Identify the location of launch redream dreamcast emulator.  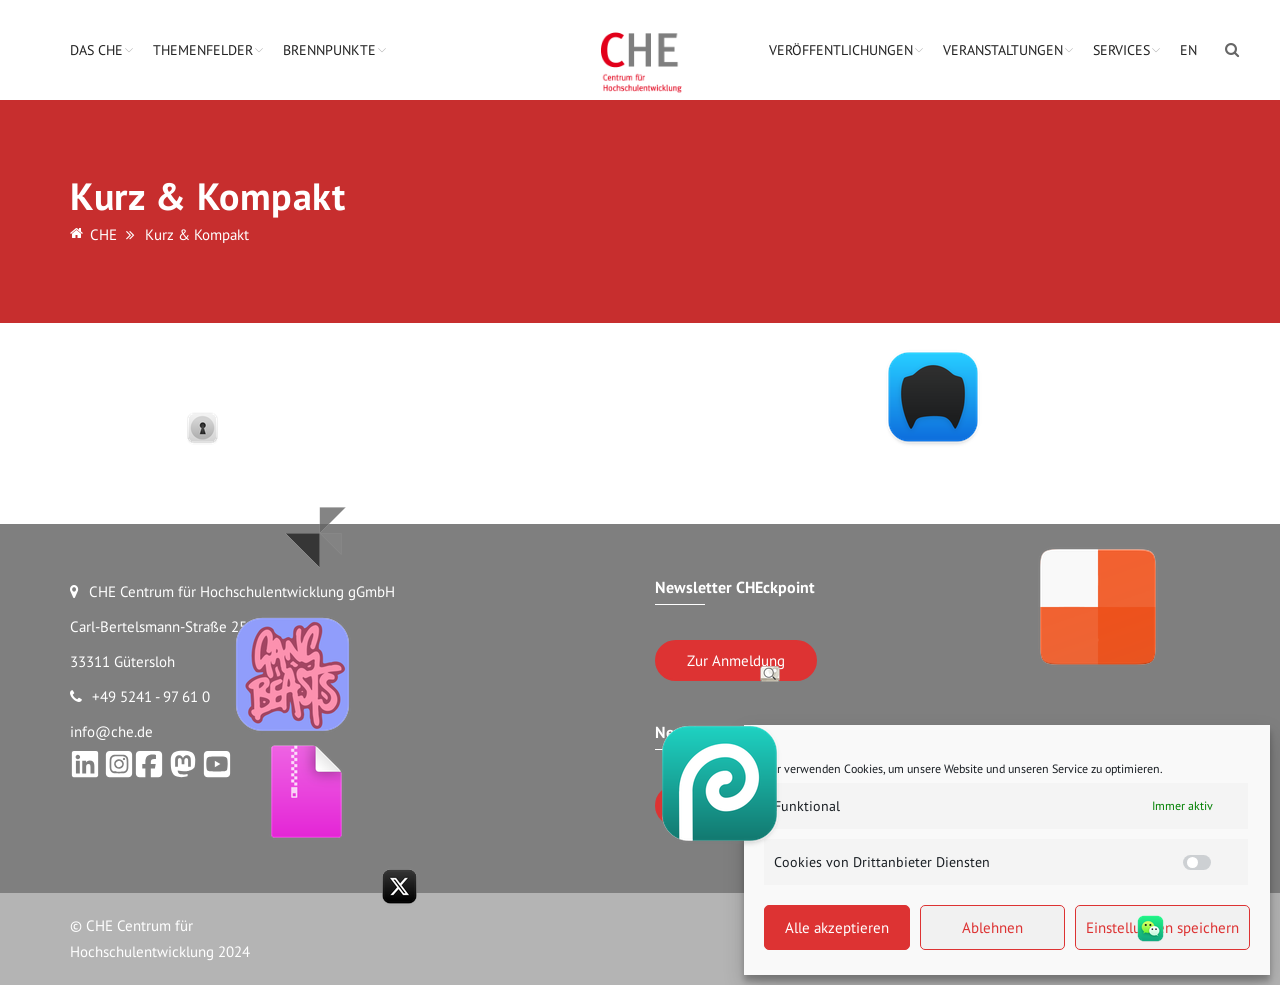
(933, 397).